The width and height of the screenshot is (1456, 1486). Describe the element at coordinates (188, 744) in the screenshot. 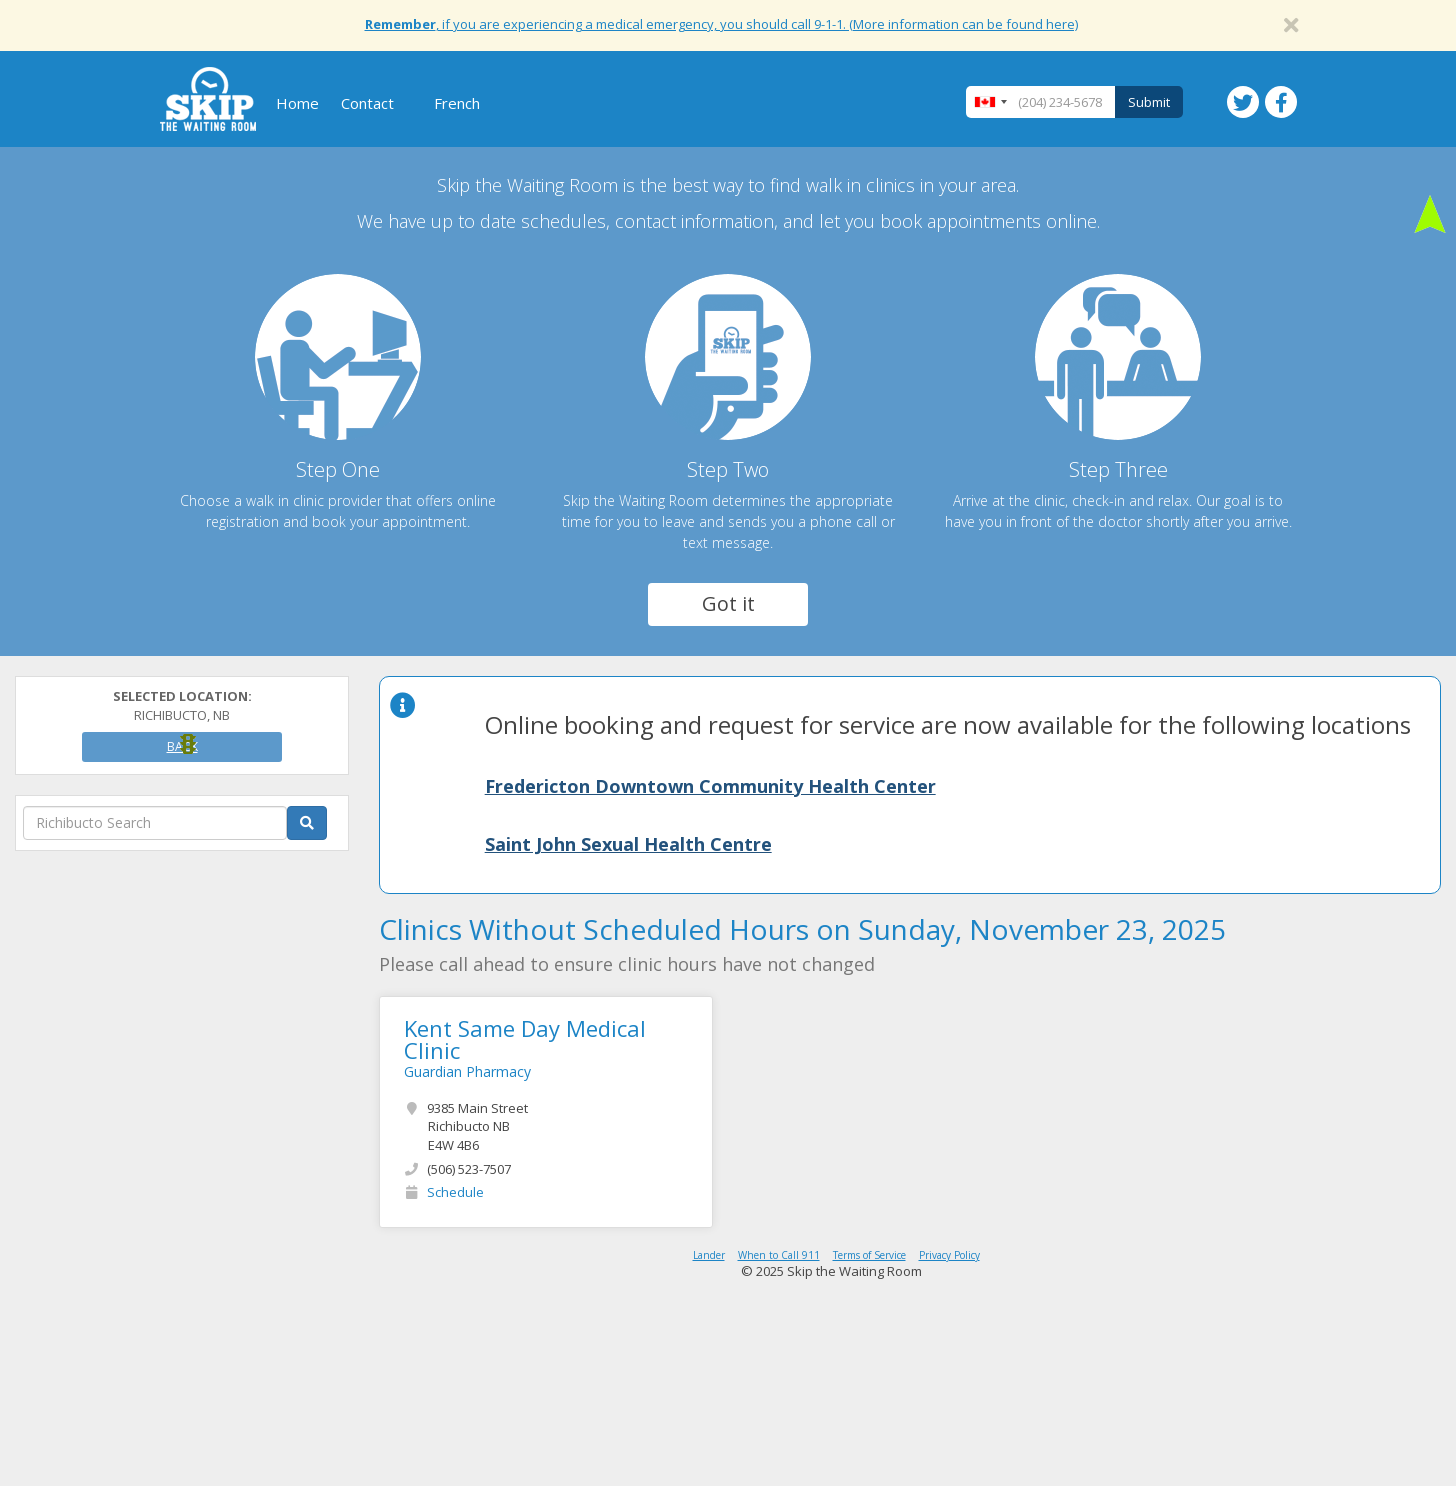

I see `view traffic conditions` at that location.